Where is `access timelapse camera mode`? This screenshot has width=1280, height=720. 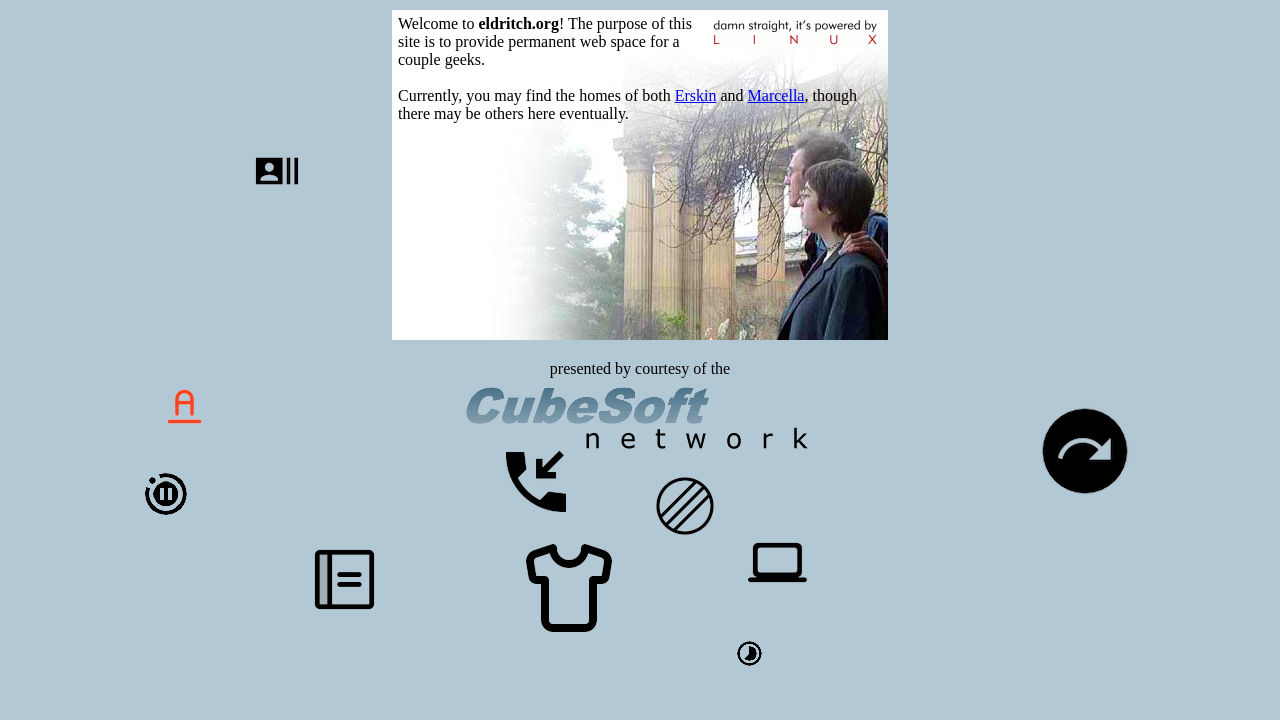 access timelapse camera mode is located at coordinates (749, 653).